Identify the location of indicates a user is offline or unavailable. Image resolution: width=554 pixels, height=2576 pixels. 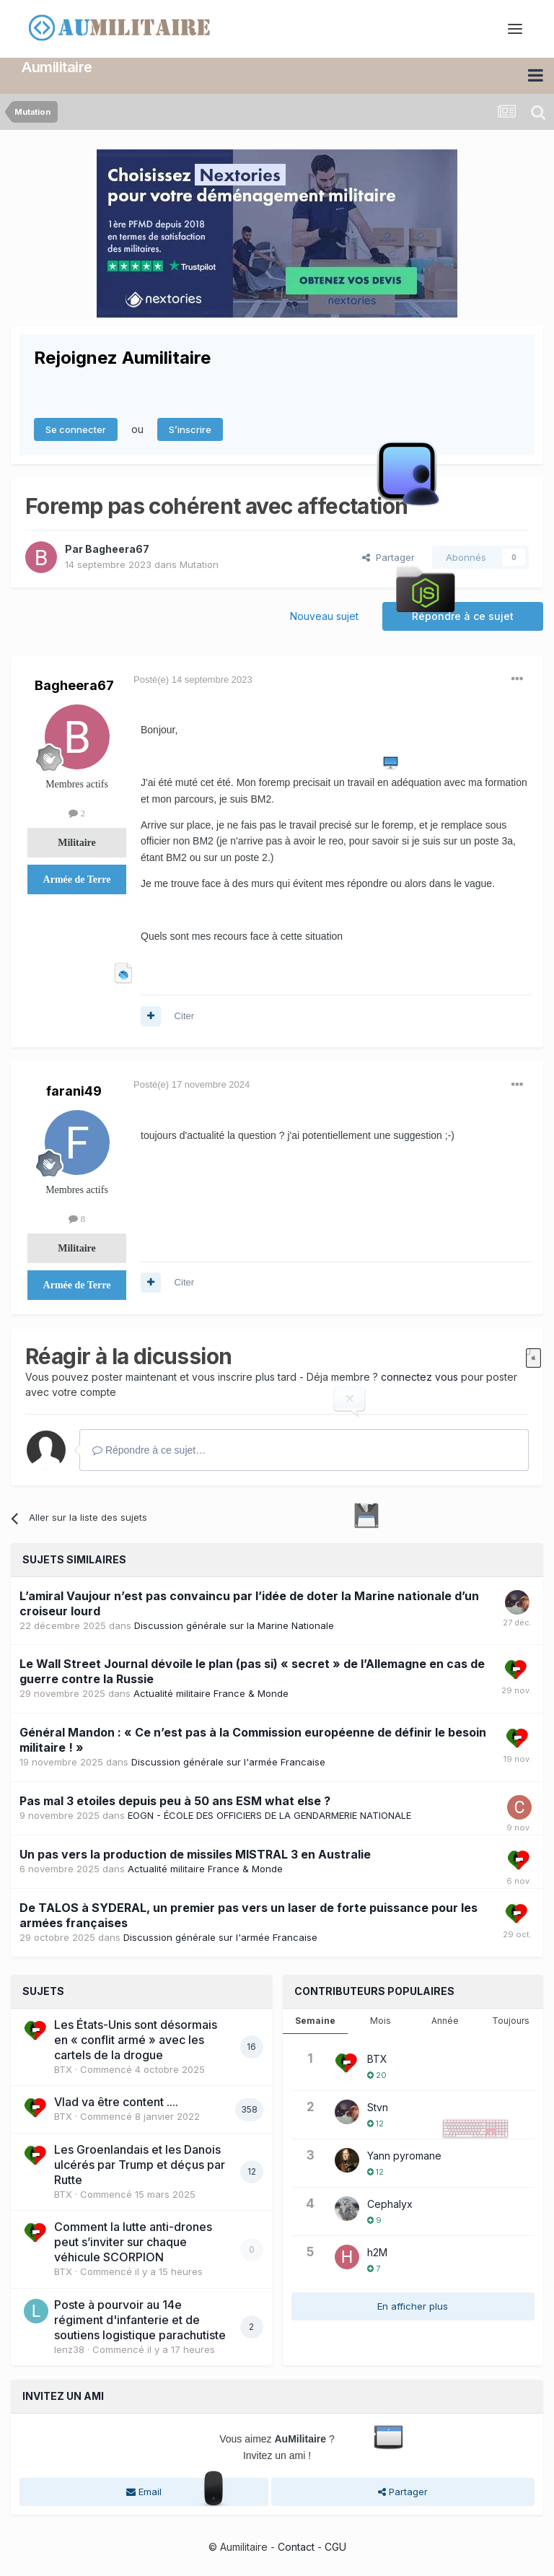
(349, 1401).